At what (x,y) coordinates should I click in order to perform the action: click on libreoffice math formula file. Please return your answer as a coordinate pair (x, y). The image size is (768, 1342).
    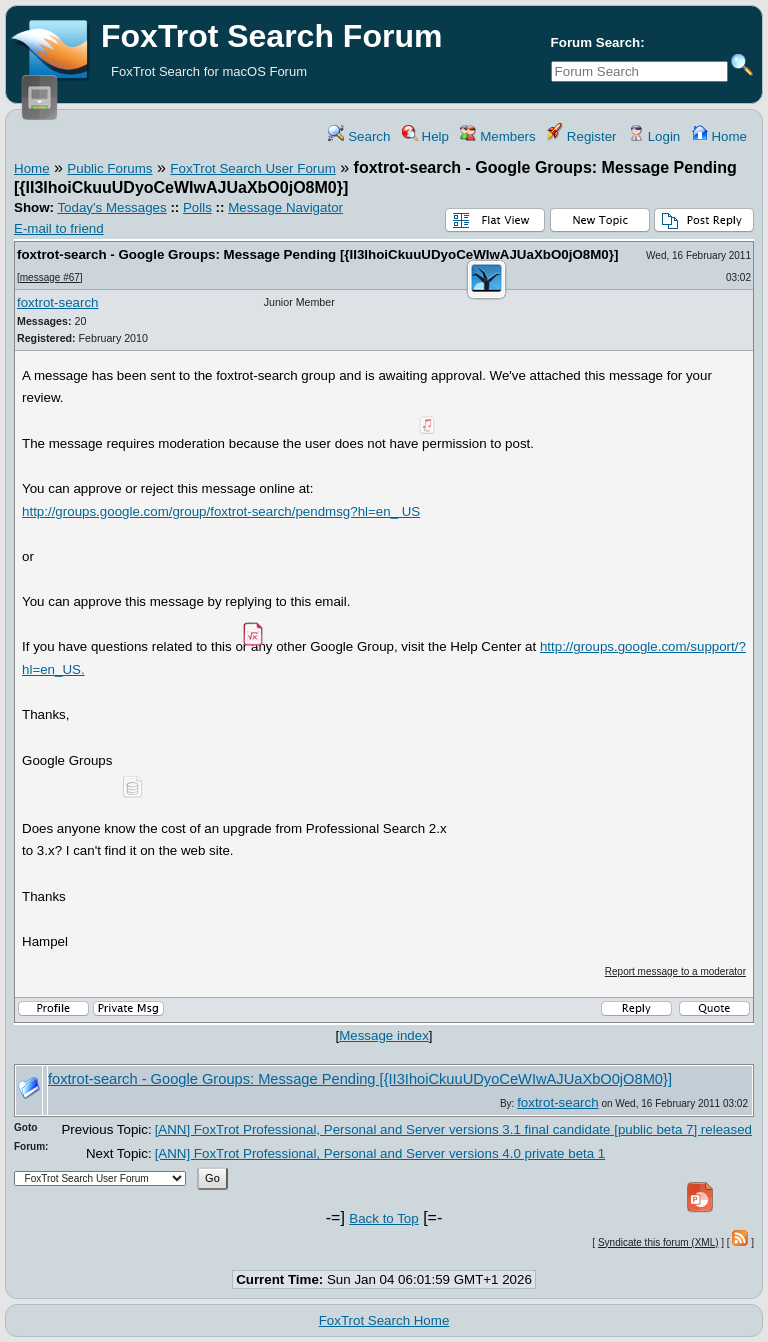
    Looking at the image, I should click on (253, 634).